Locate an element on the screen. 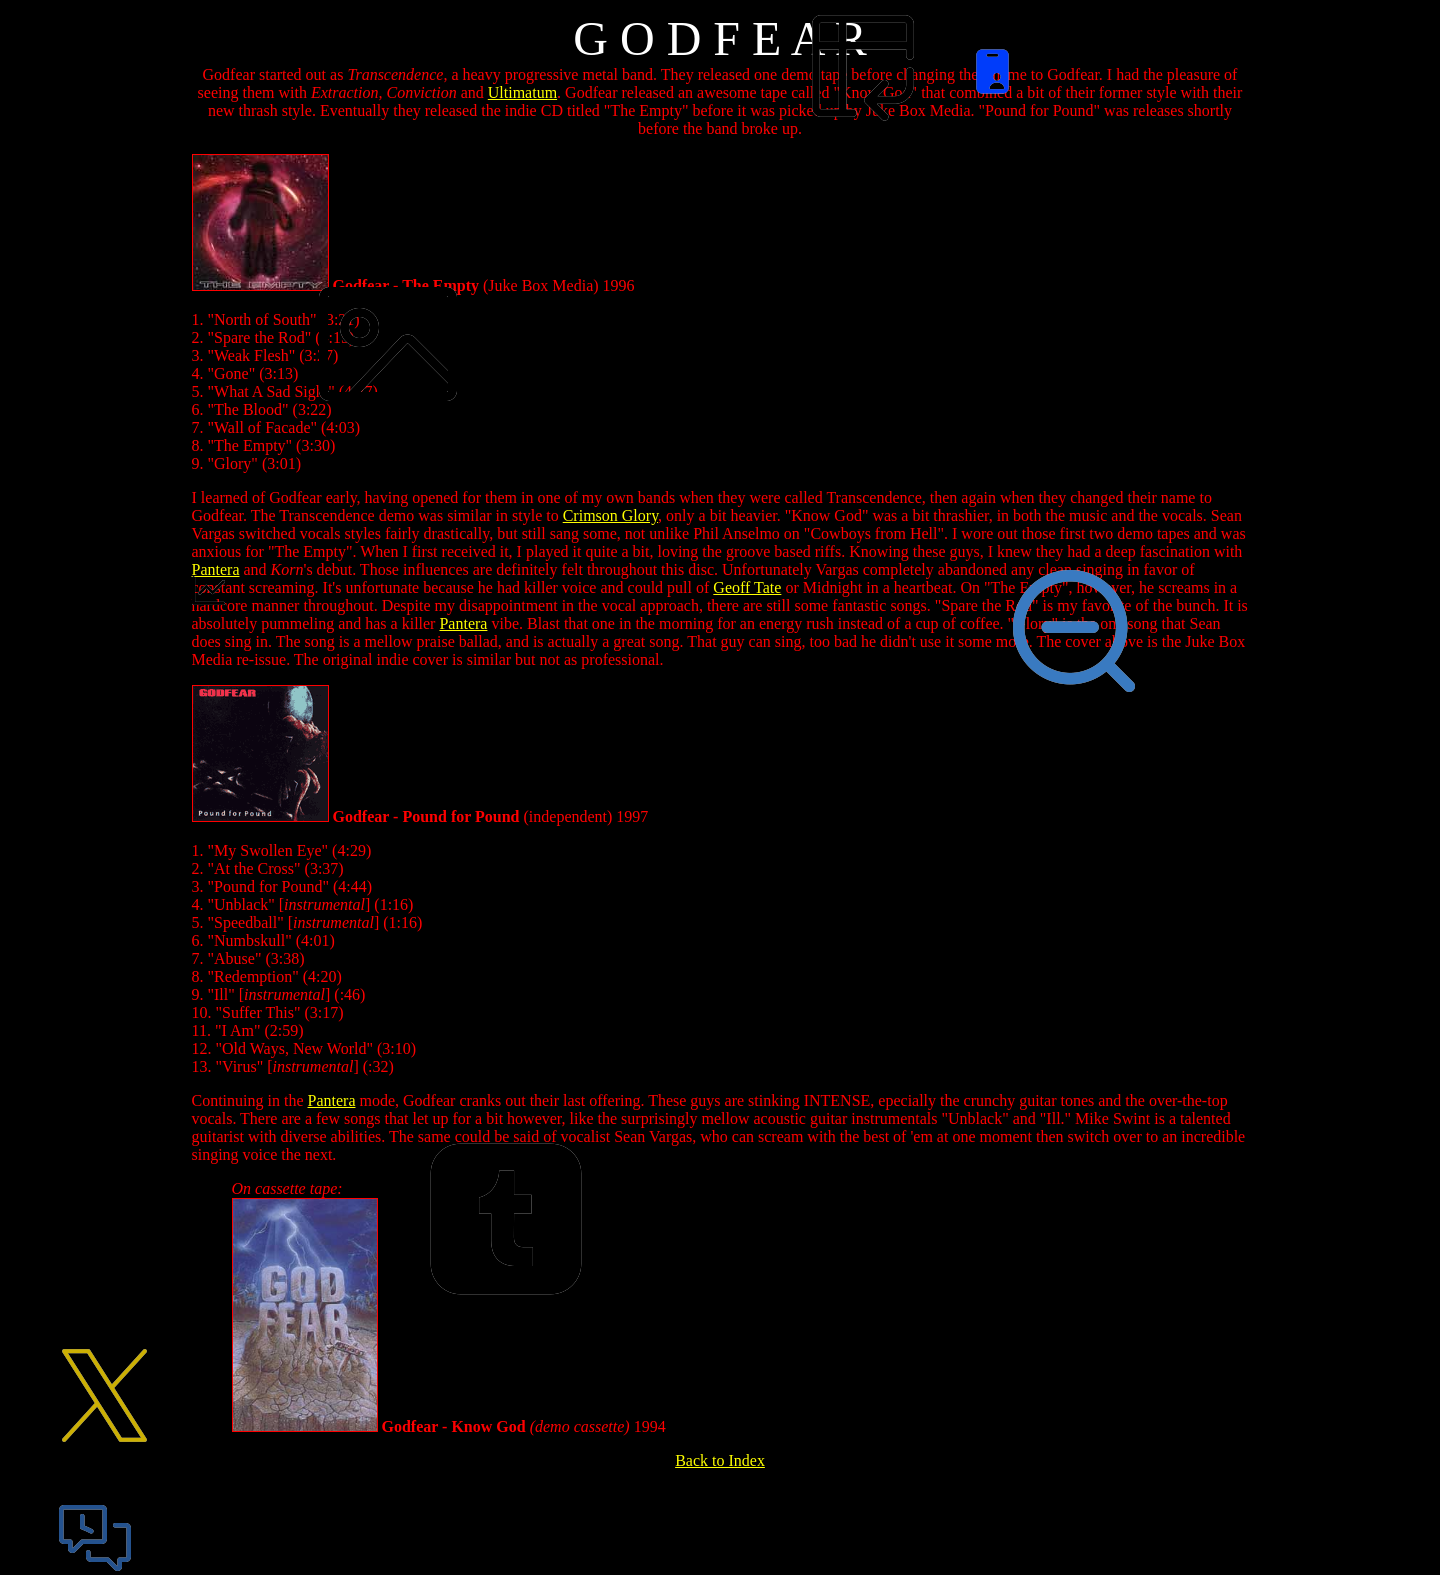 This screenshot has height=1575, width=1440. view media file is located at coordinates (388, 344).